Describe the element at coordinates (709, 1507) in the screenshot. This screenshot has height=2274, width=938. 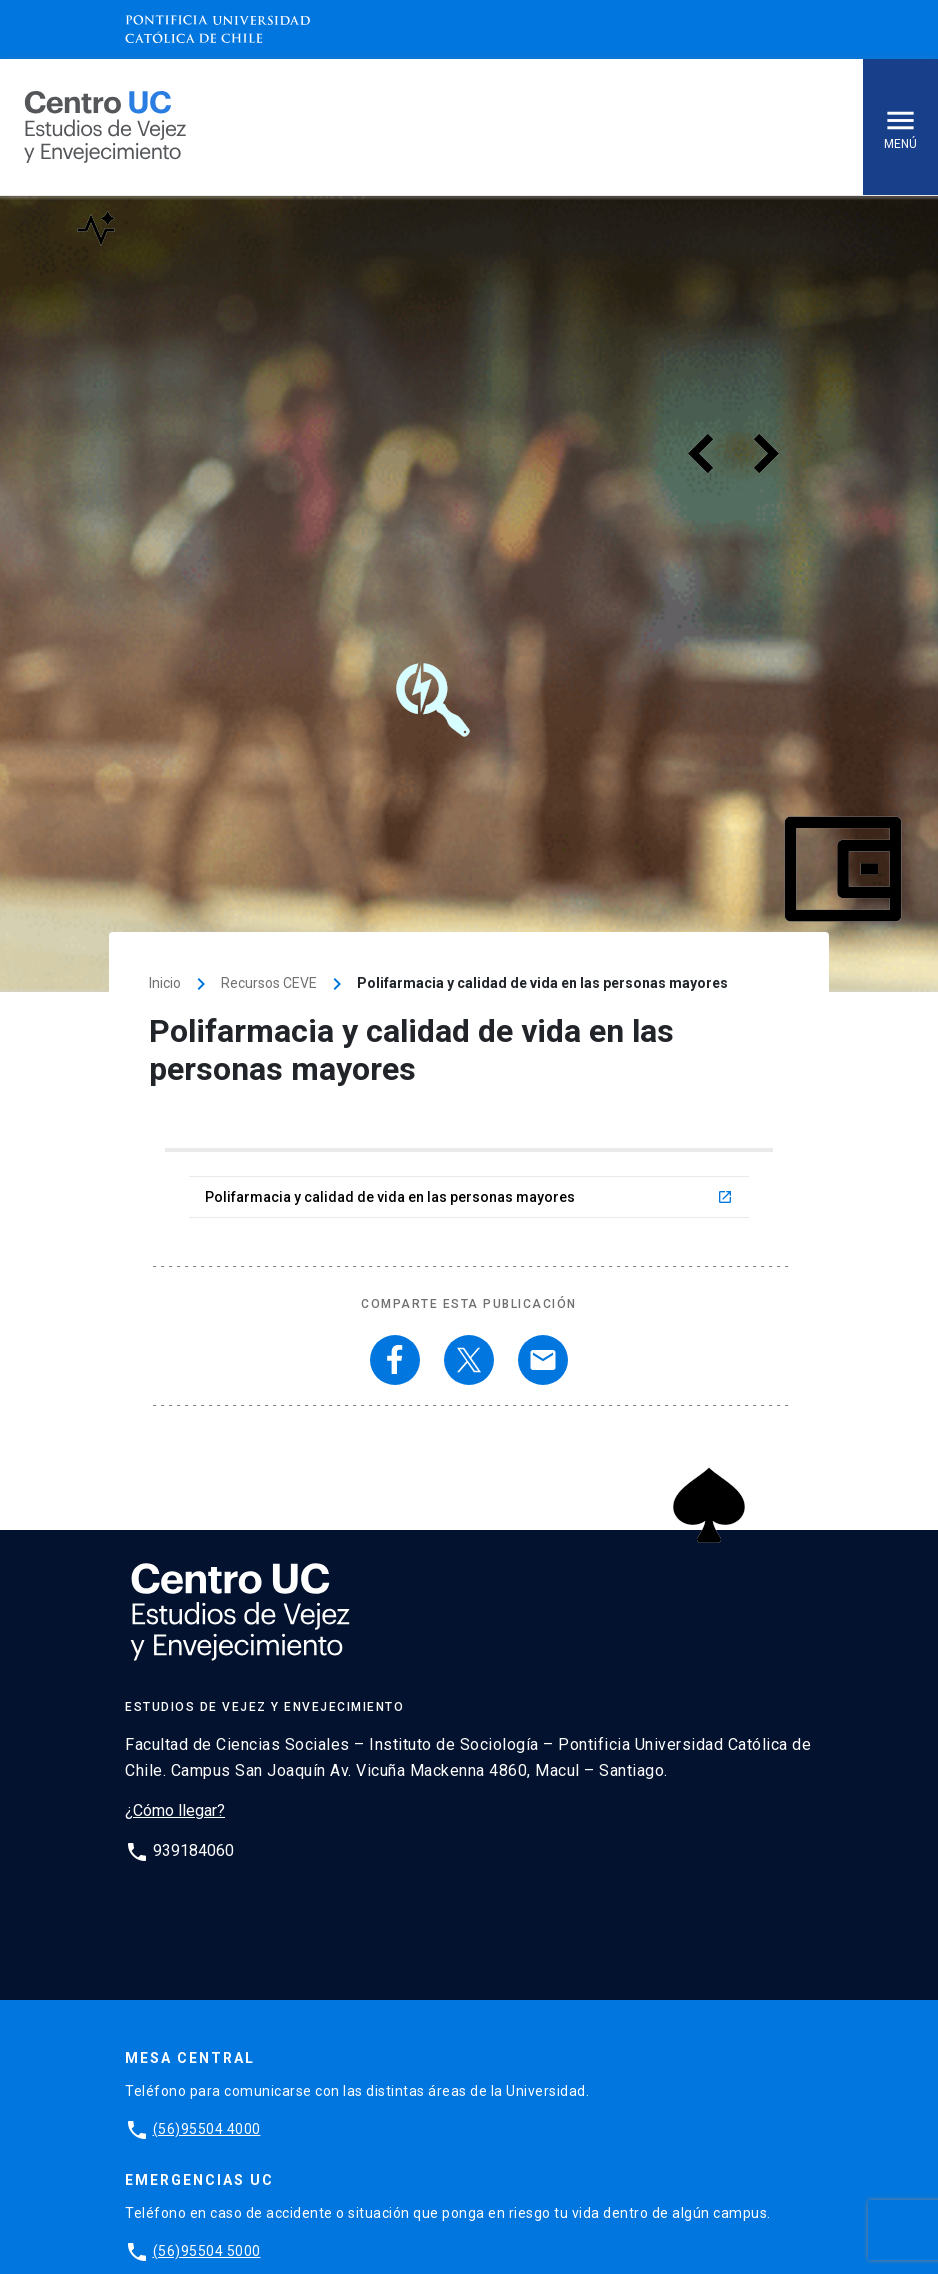
I see `spades suit symbol for card games` at that location.